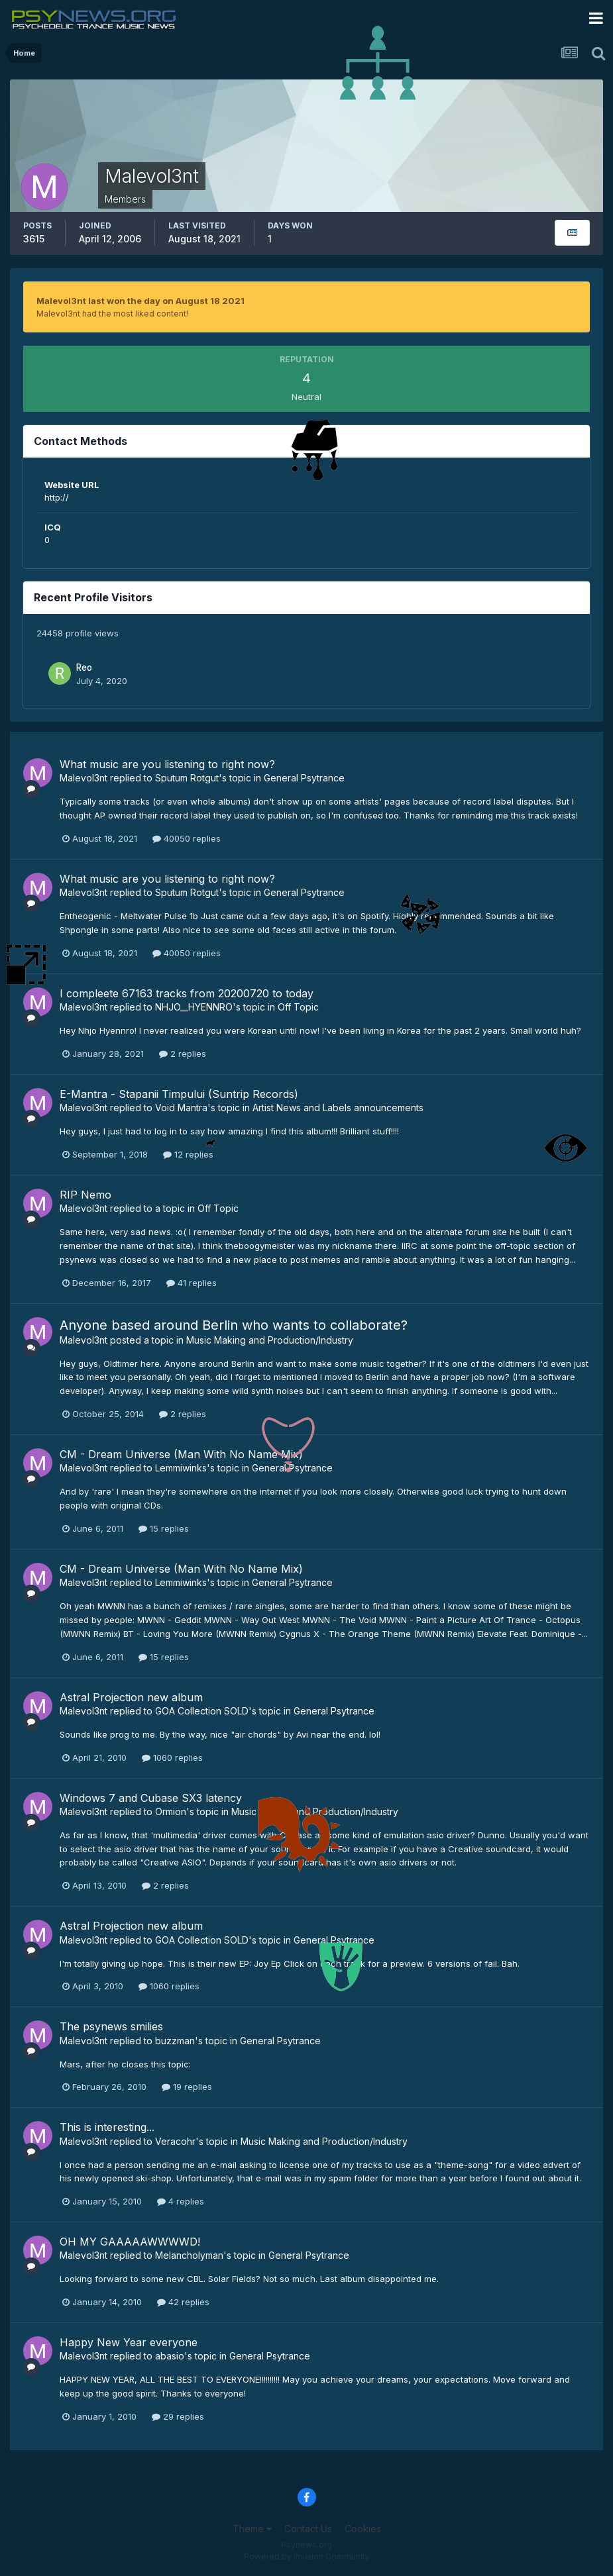  I want to click on select tentacle monster or creature type, so click(299, 1834).